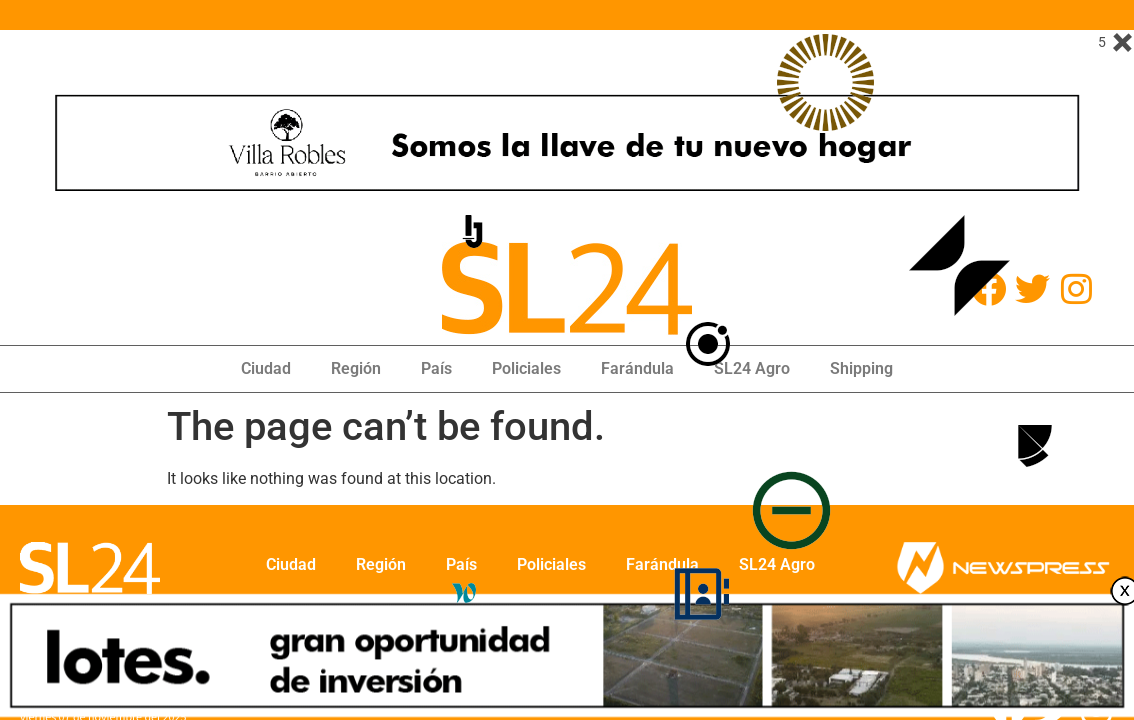 The height and width of the screenshot is (720, 1134). Describe the element at coordinates (472, 231) in the screenshot. I see `open ImageJ image processing application` at that location.